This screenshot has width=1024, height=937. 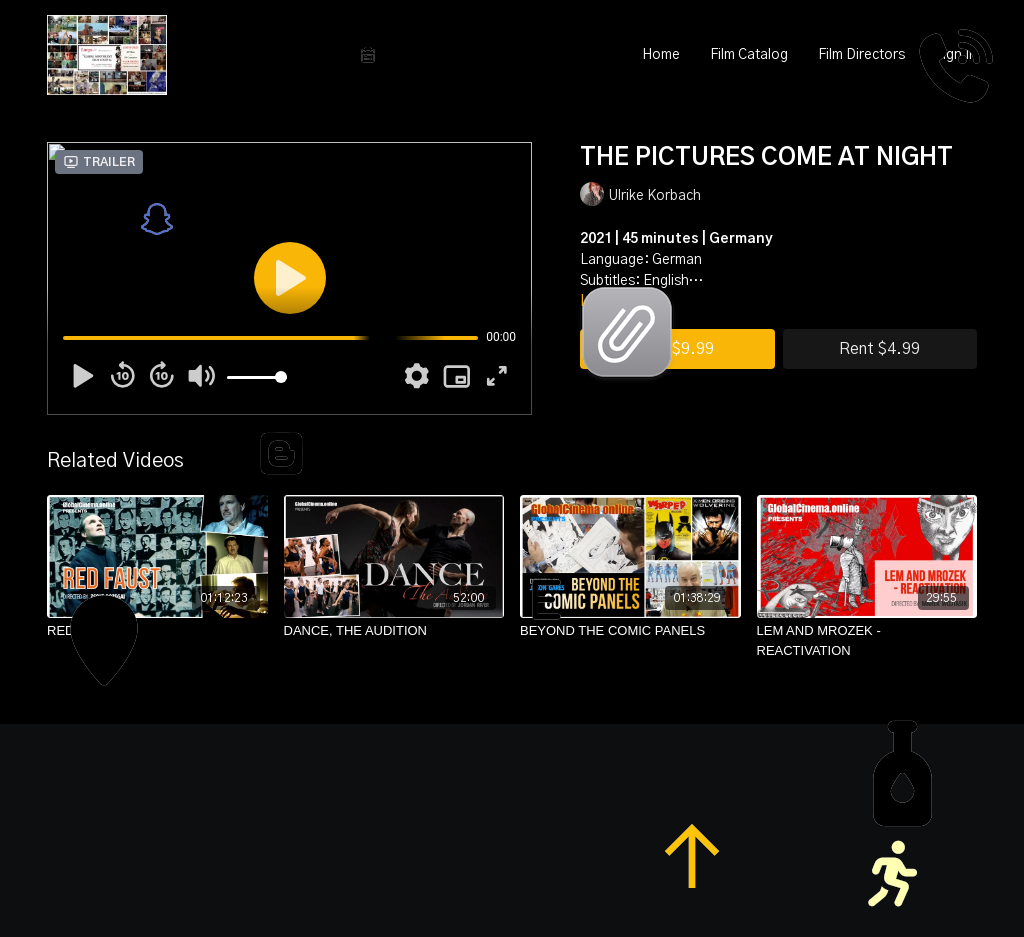 What do you see at coordinates (546, 599) in the screenshot?
I see `the letter "e" icon, typically used for alphabetical indexing or text formatting` at bounding box center [546, 599].